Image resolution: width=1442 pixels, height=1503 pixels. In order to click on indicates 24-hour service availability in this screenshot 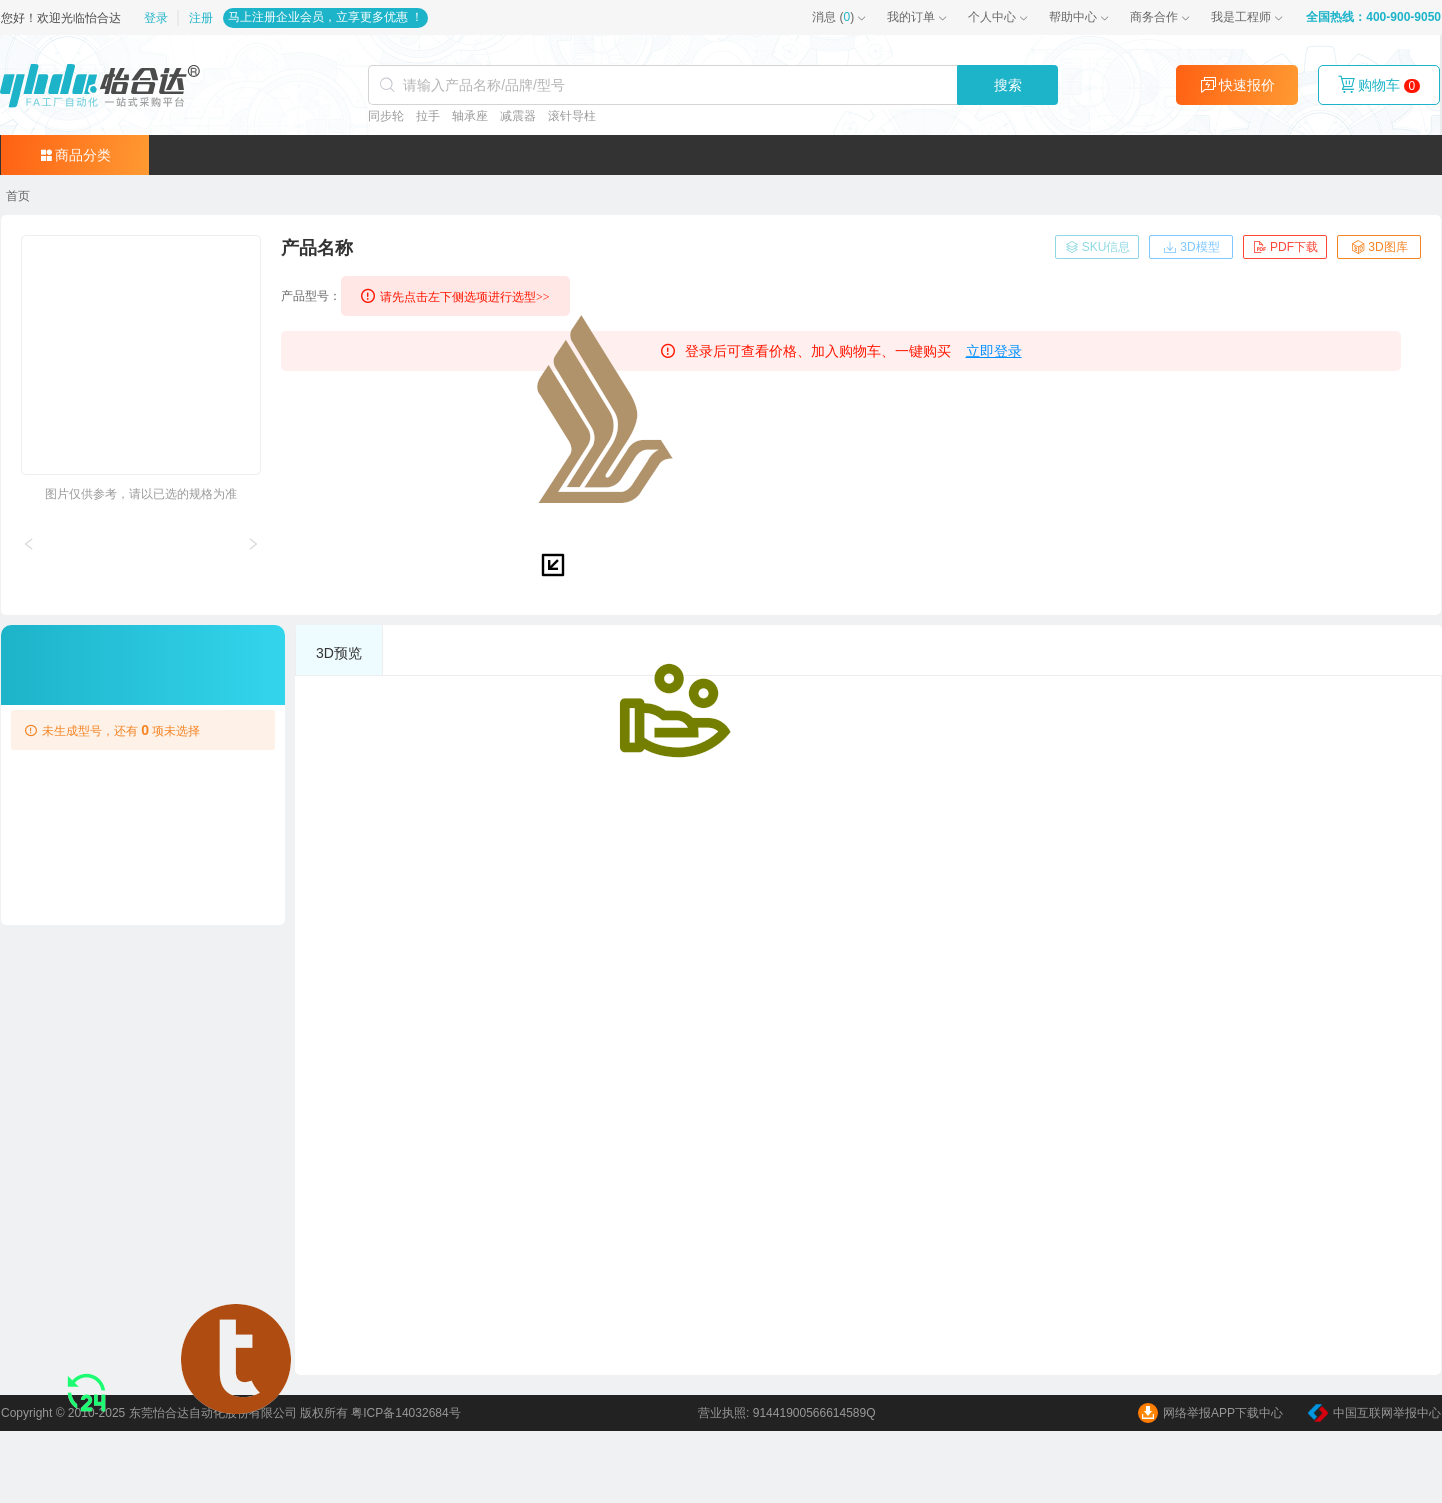, I will do `click(86, 1392)`.